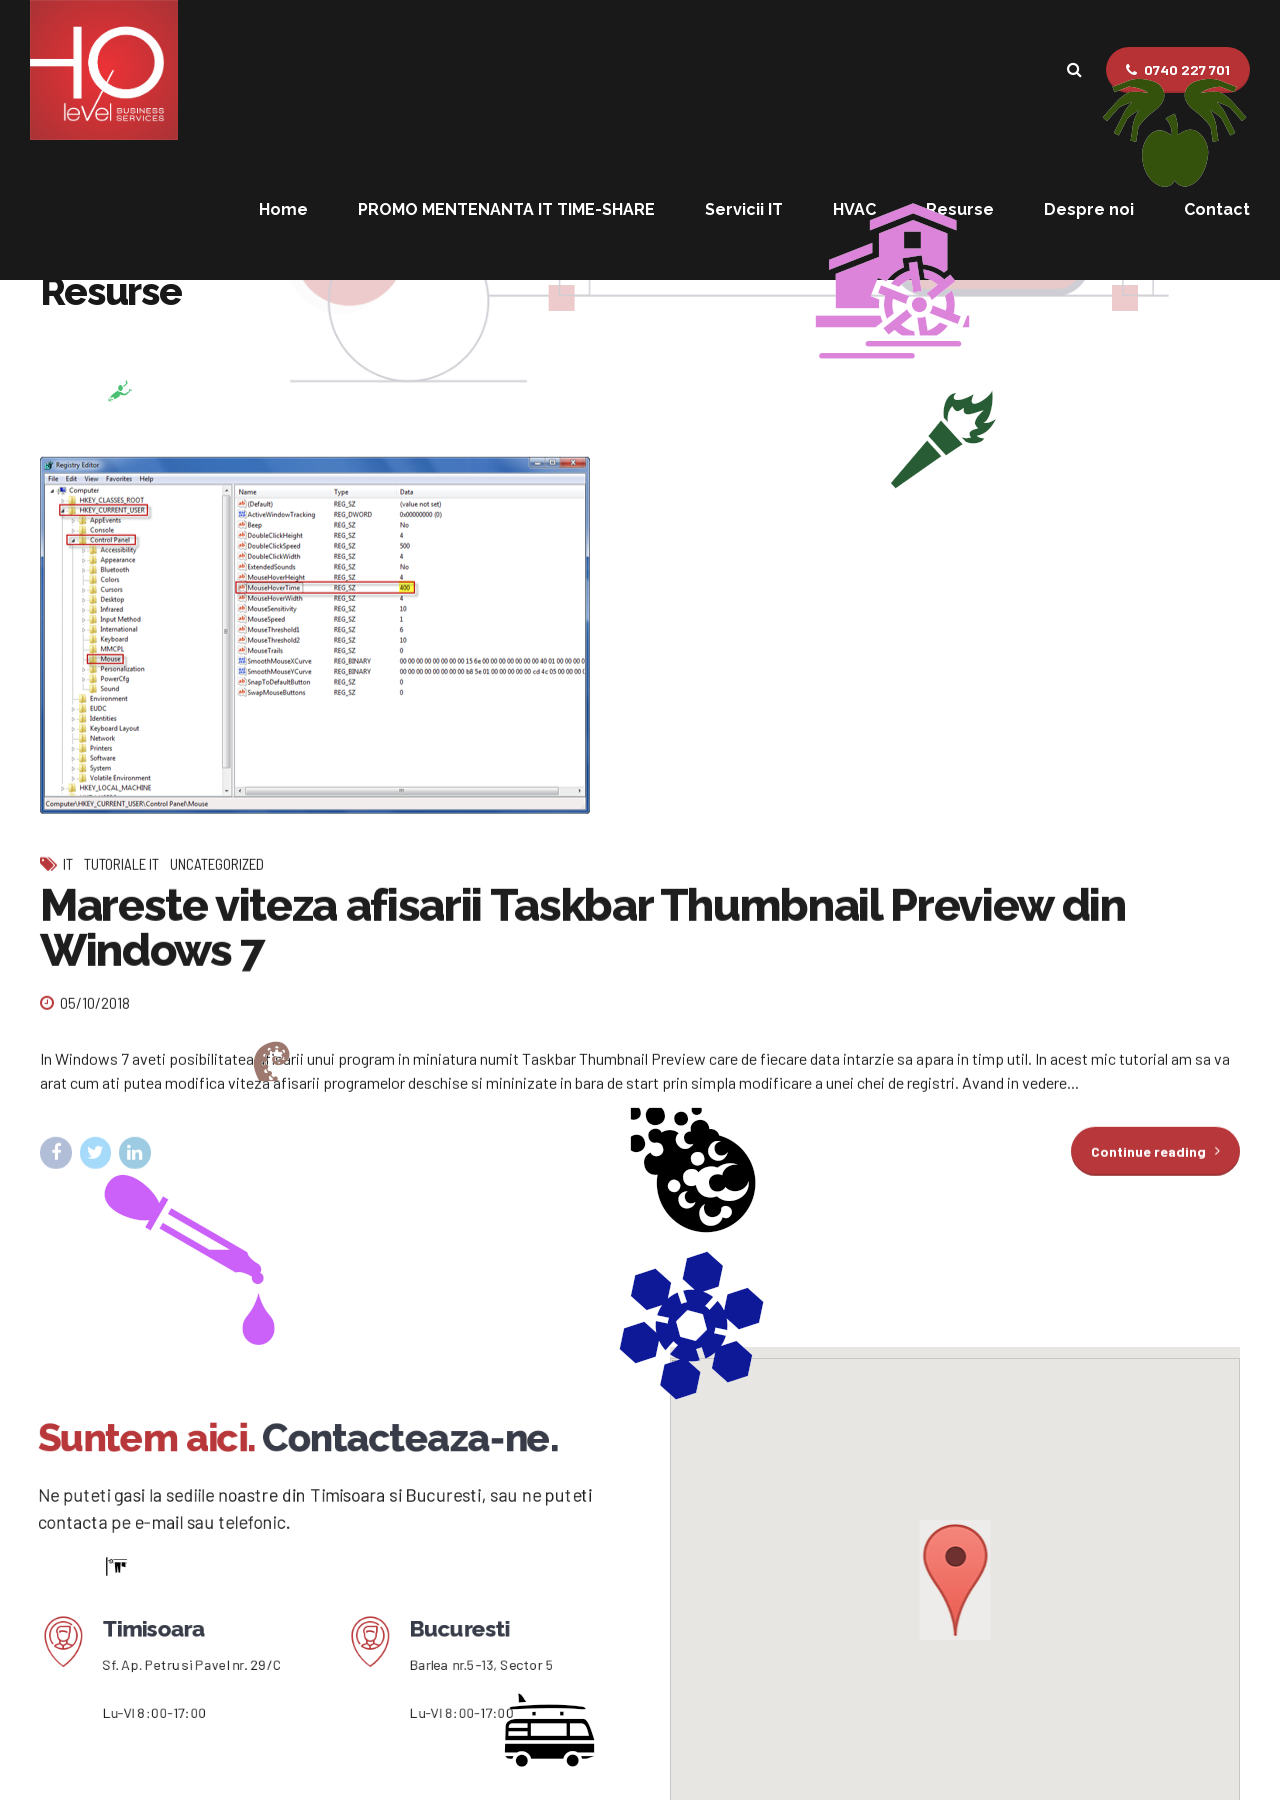 The width and height of the screenshot is (1280, 1800). What do you see at coordinates (189, 1259) in the screenshot?
I see `select a color from the canvas` at bounding box center [189, 1259].